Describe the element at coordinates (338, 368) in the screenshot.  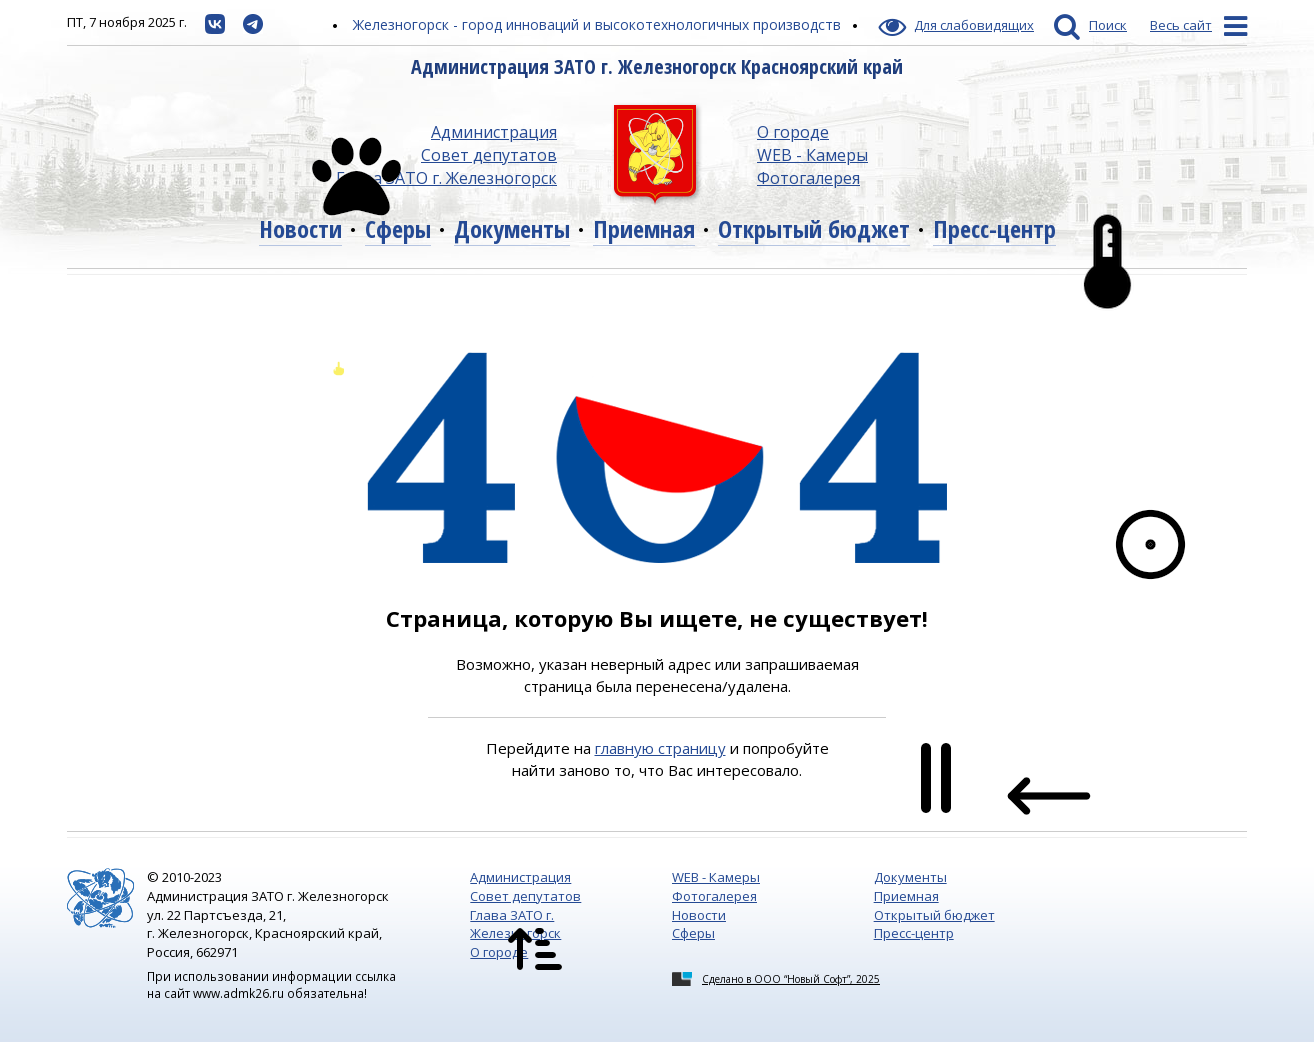
I see `indicates offensive content warning` at that location.